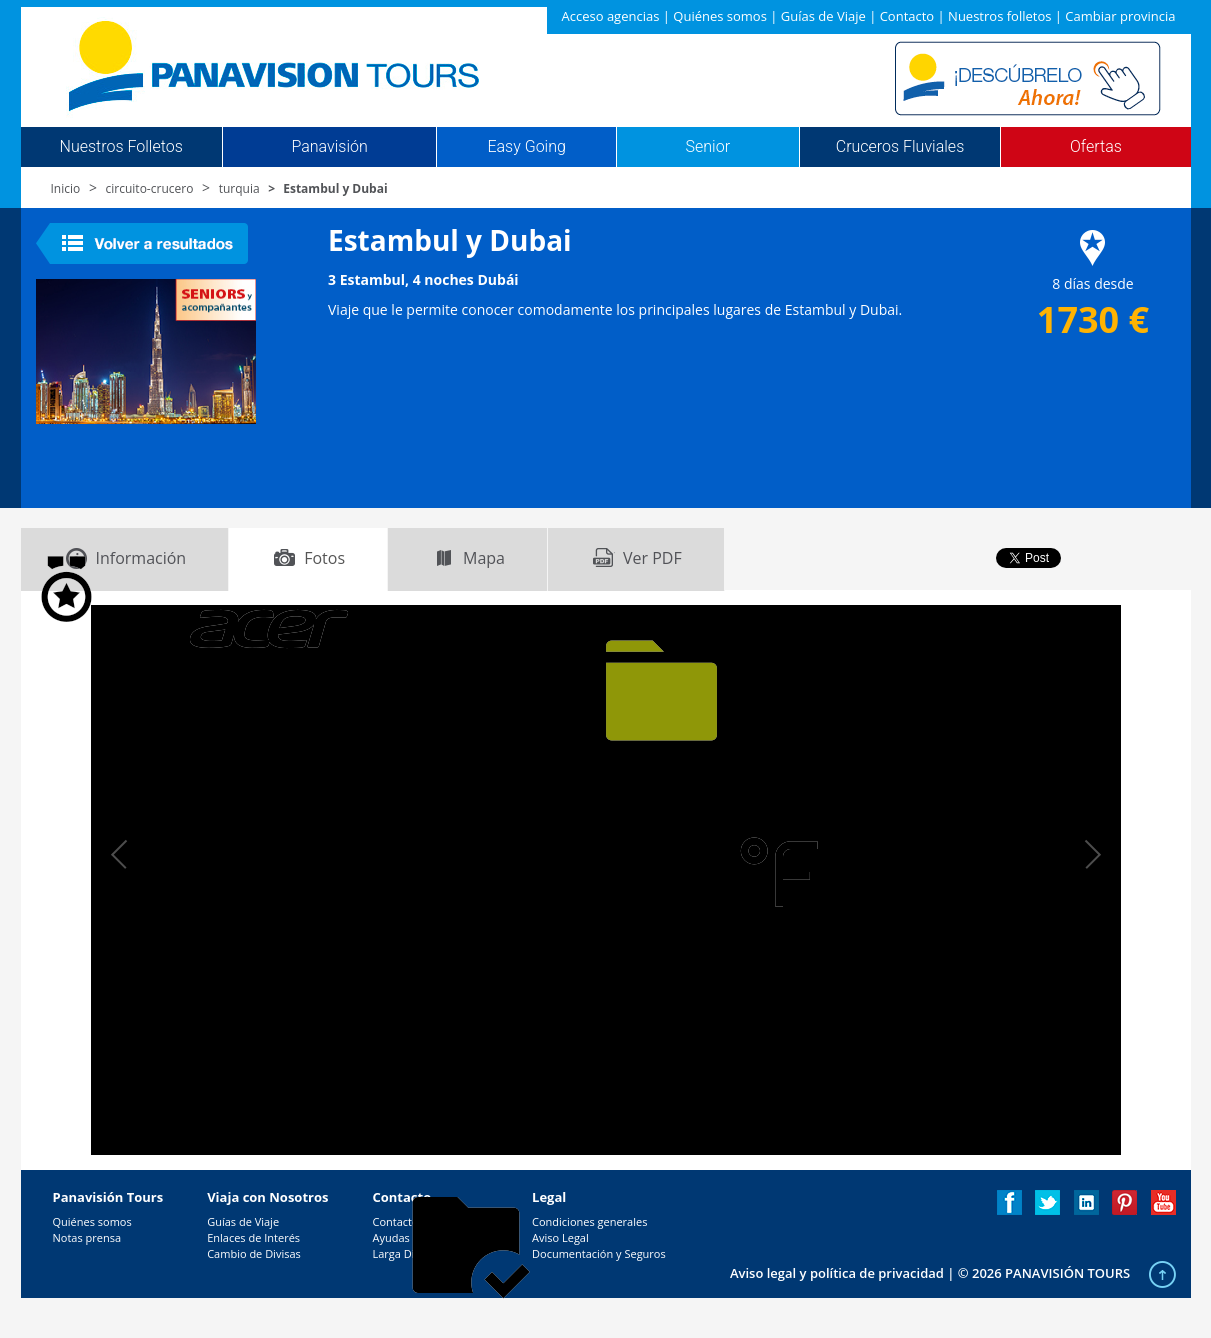 The width and height of the screenshot is (1211, 1338). What do you see at coordinates (661, 690) in the screenshot?
I see `open folder to view files` at bounding box center [661, 690].